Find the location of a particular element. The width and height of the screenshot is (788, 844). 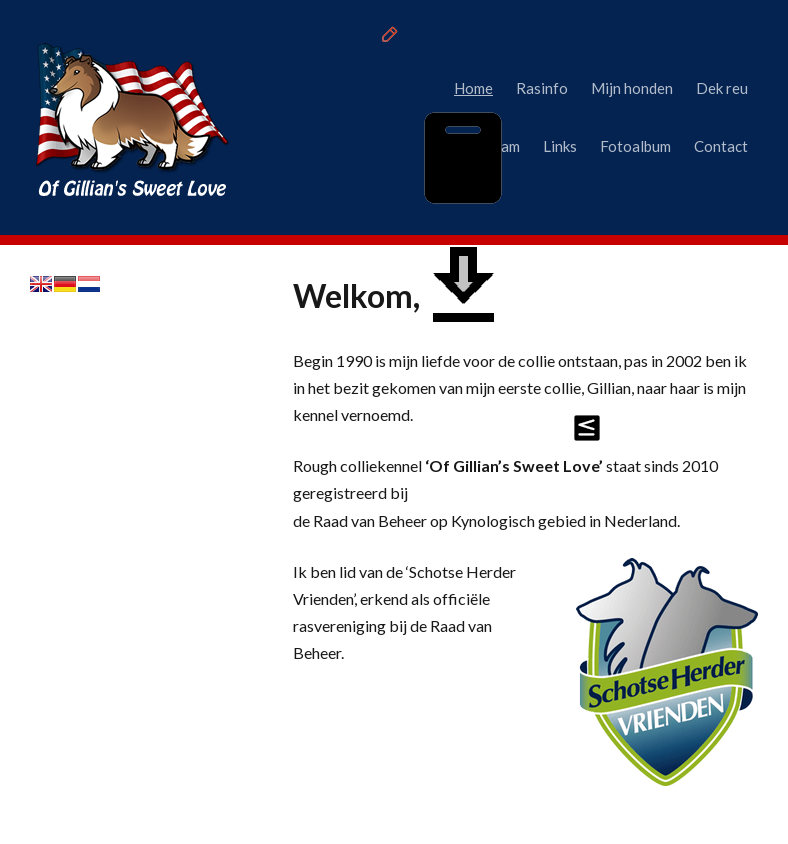

download a file or content is located at coordinates (463, 286).